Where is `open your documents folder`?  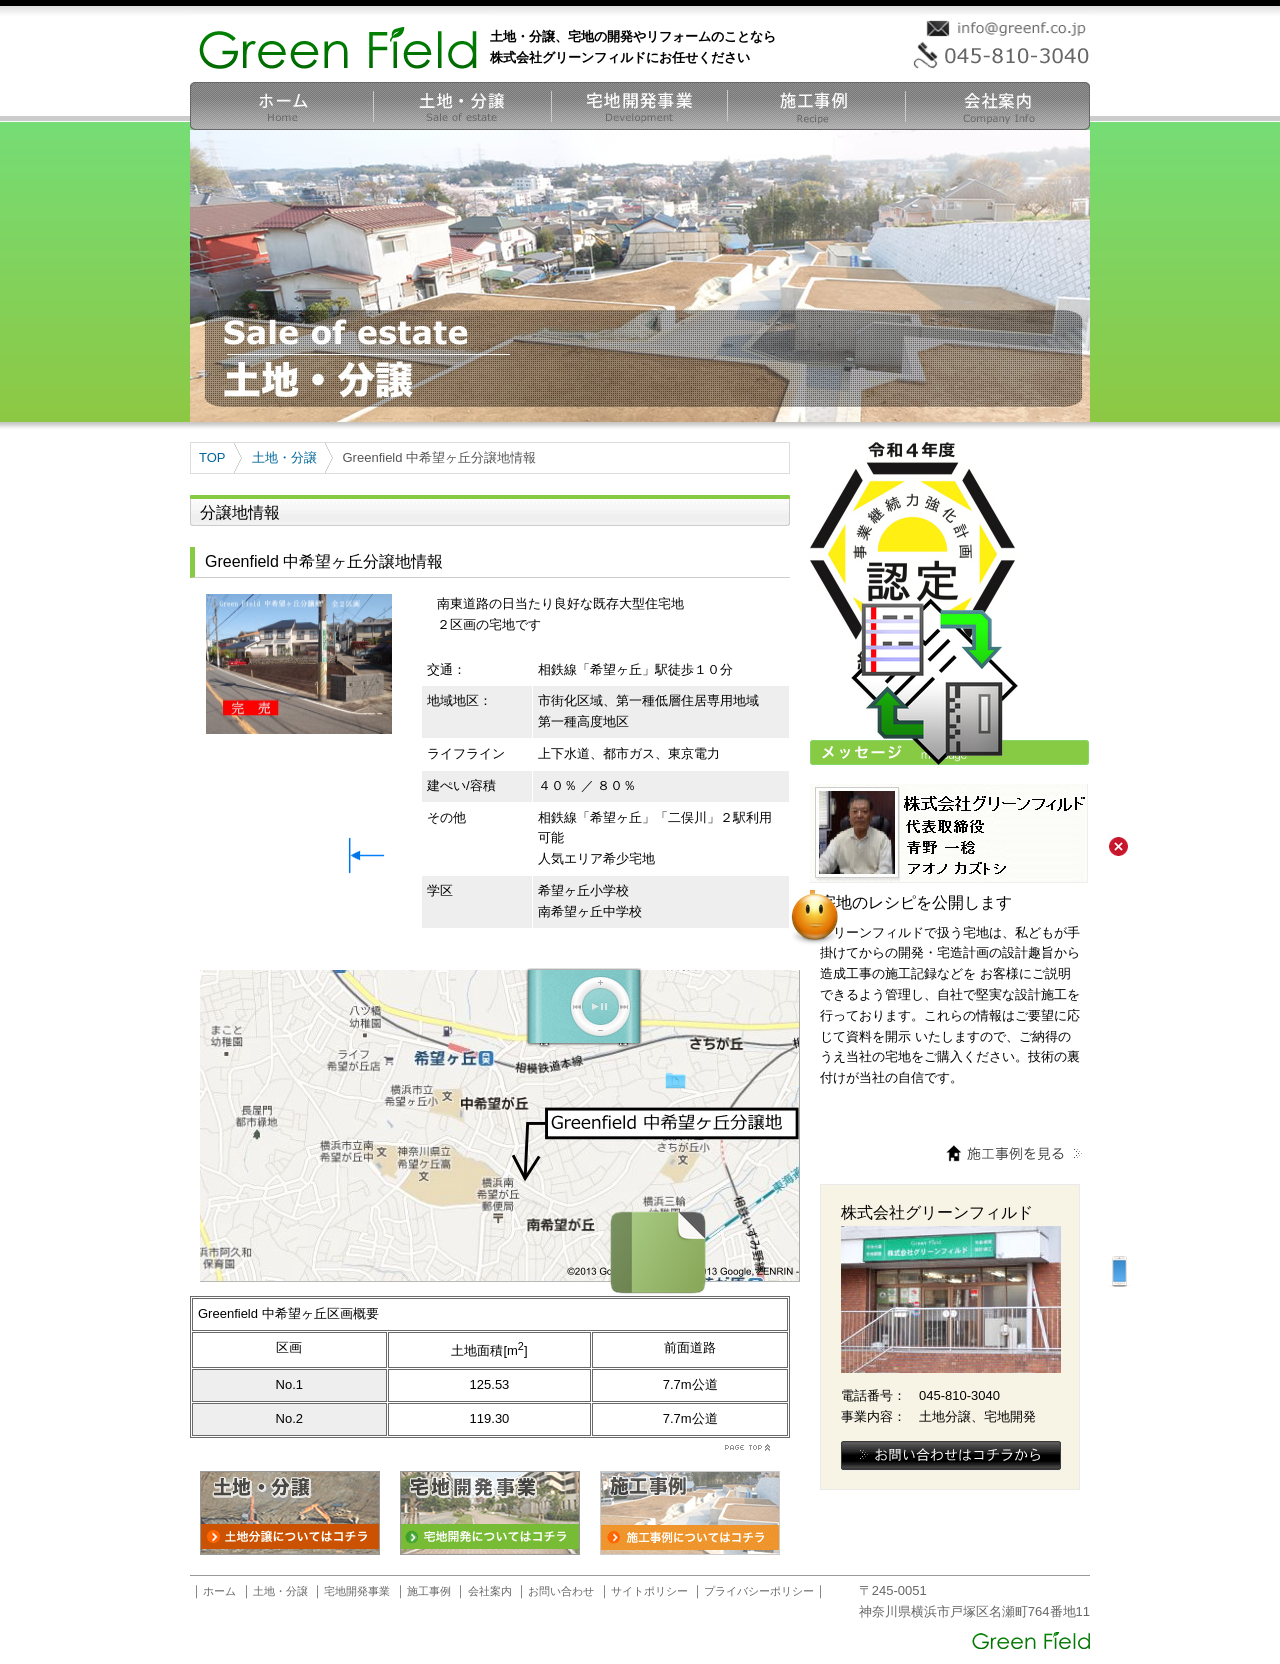 open your documents folder is located at coordinates (675, 1080).